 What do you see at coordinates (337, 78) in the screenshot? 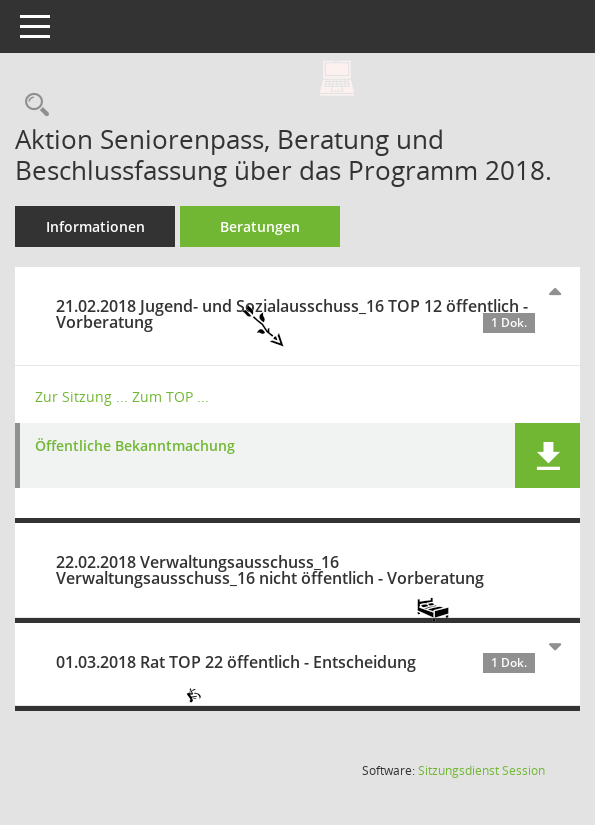
I see `access desktop or laptop version of the site` at bounding box center [337, 78].